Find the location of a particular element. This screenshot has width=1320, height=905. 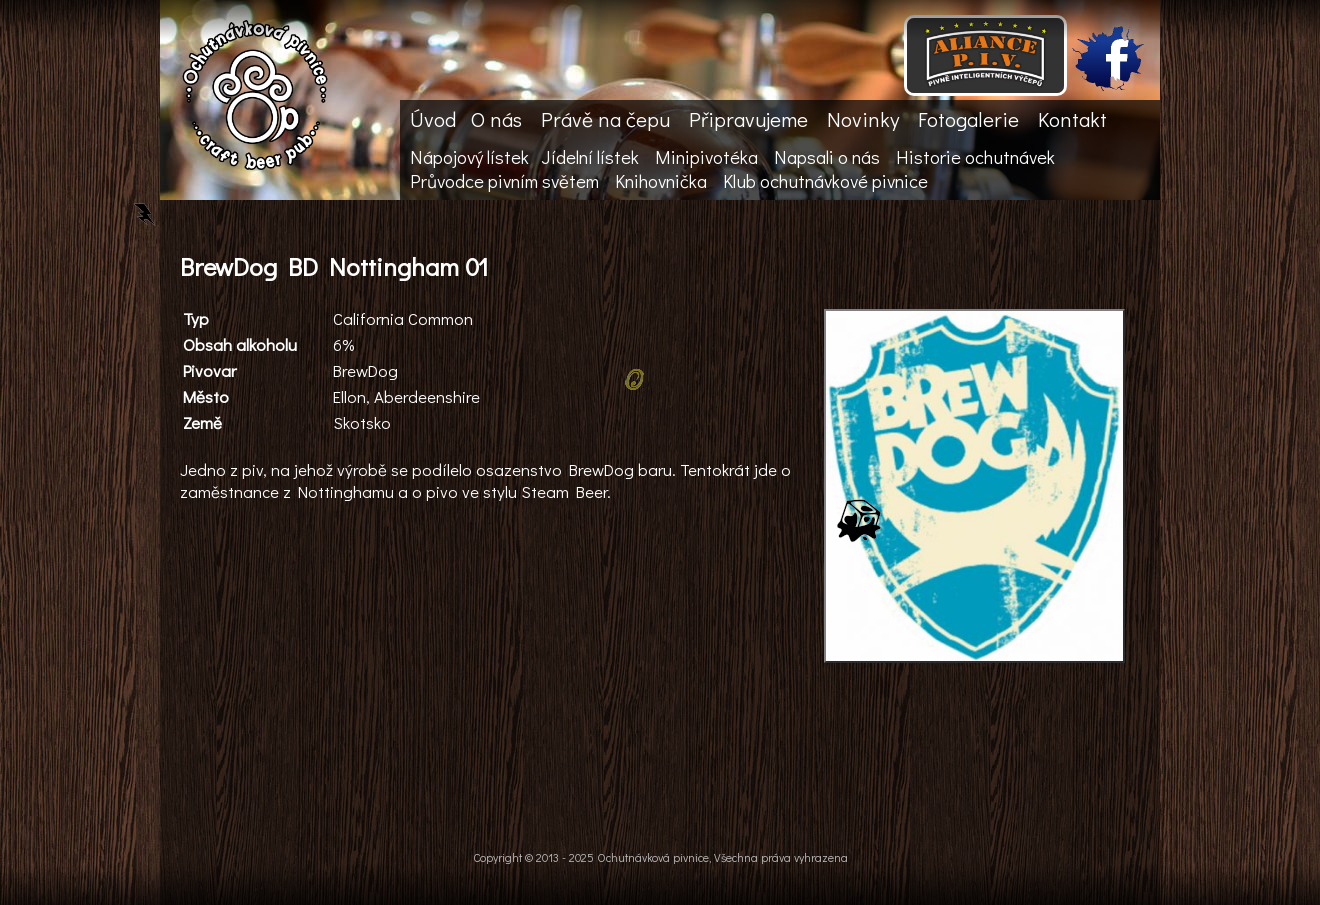

activate power boost or turbo mode is located at coordinates (144, 214).